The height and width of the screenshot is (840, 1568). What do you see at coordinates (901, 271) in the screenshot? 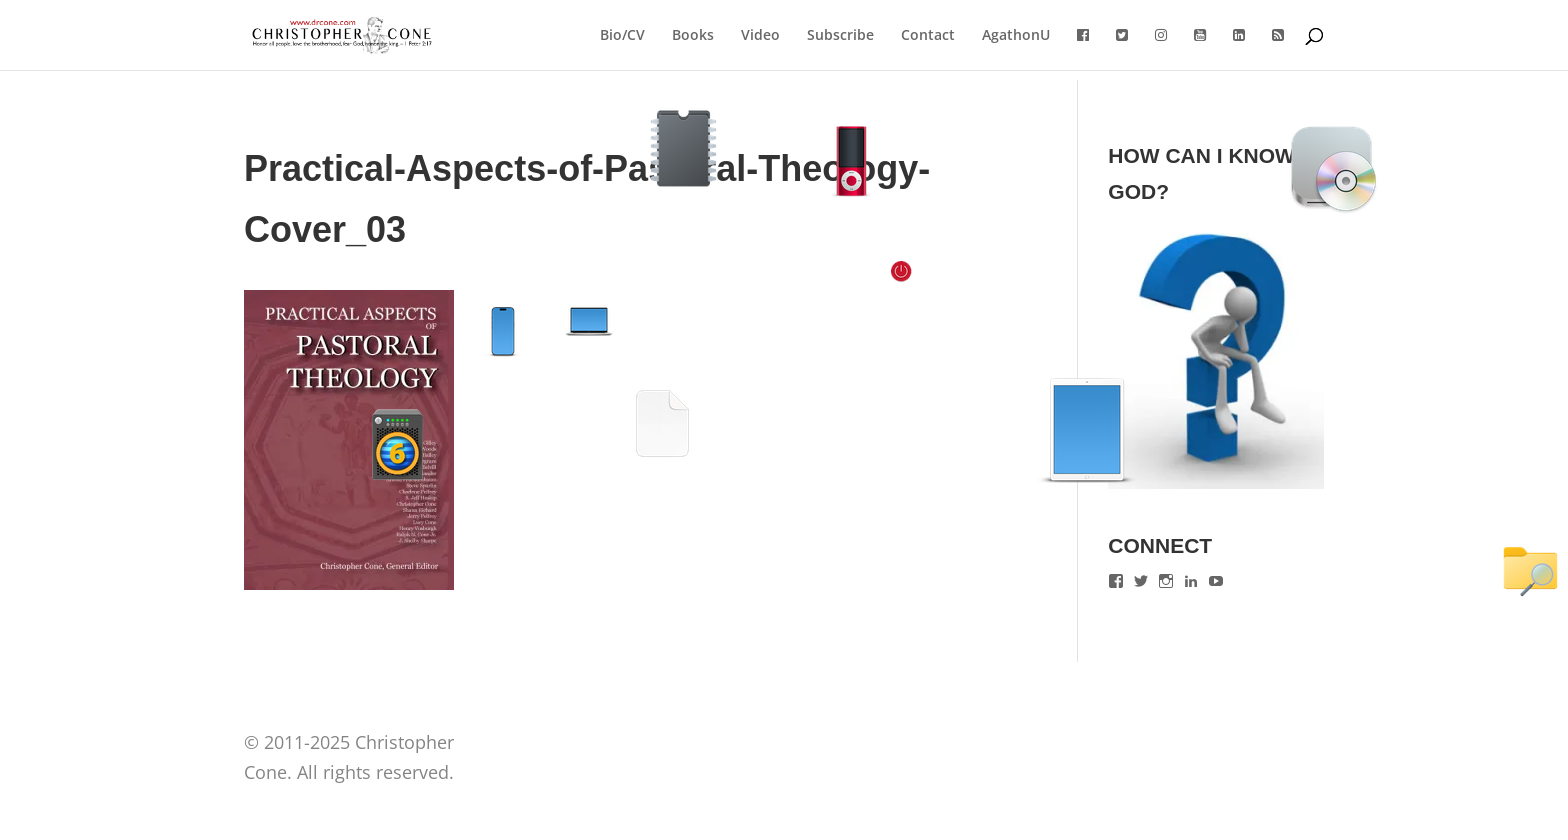
I see `shut down or power off the system` at bounding box center [901, 271].